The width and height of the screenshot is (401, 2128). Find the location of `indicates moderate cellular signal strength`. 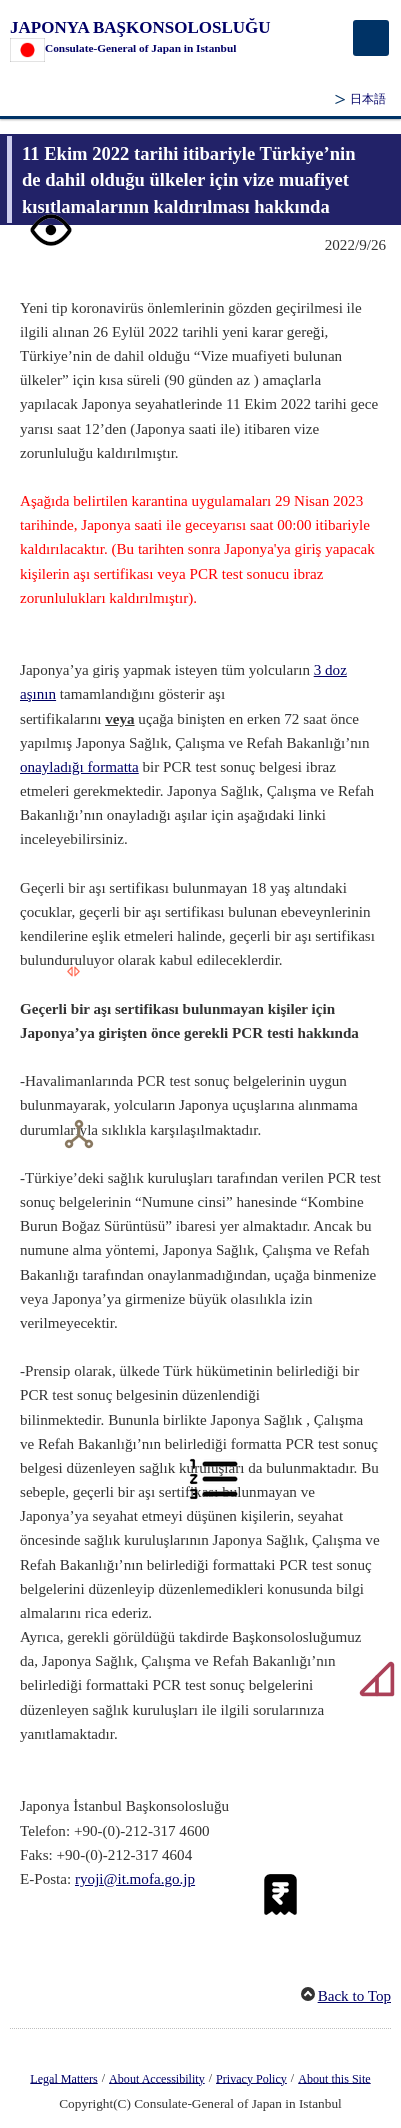

indicates moderate cellular signal strength is located at coordinates (377, 1679).